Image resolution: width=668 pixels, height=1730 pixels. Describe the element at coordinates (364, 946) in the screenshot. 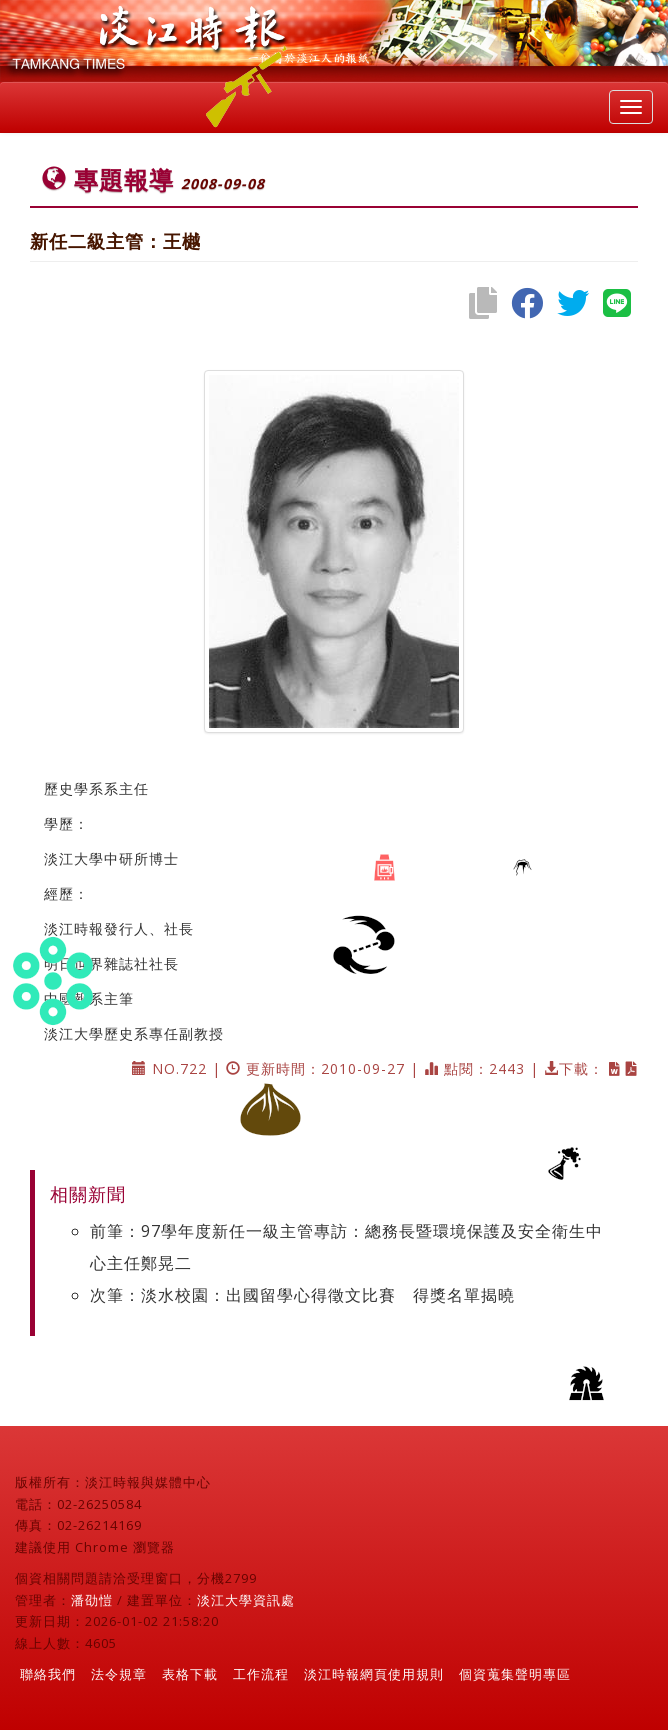

I see `select bolas as your weapon or tool` at that location.